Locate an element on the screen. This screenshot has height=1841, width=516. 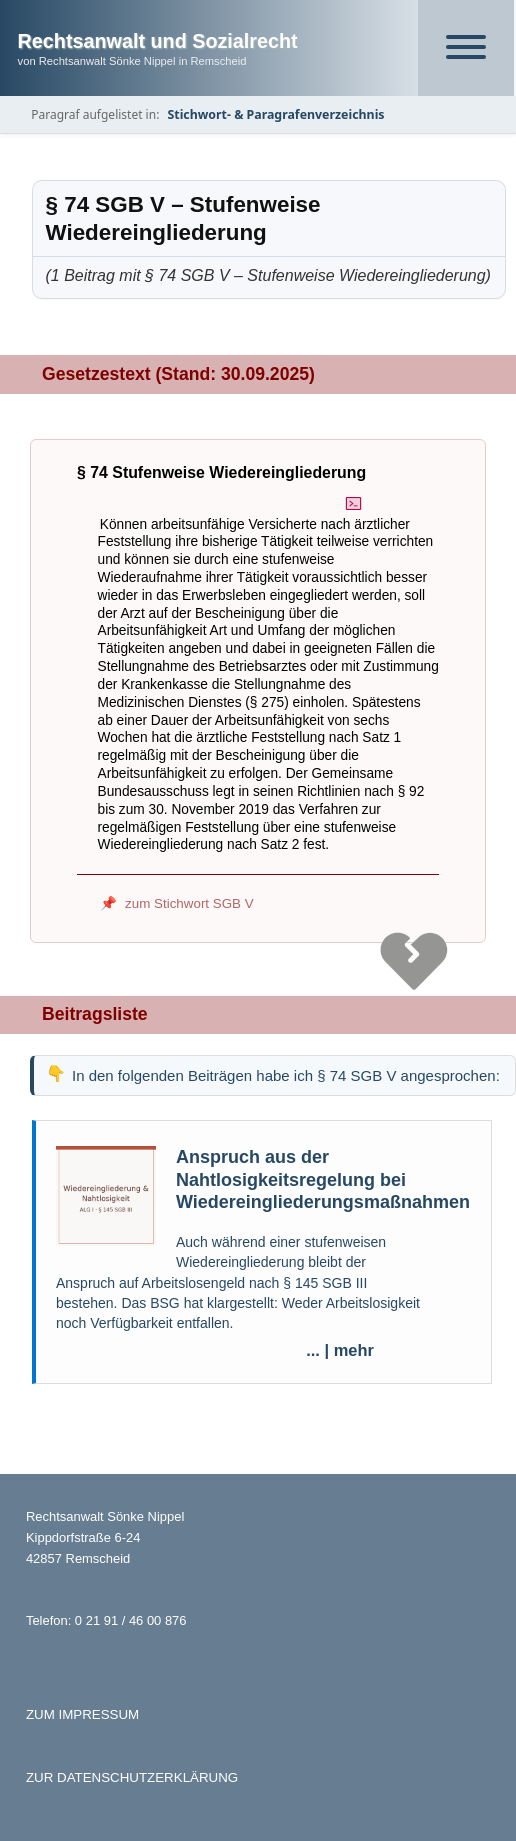
unlike or remove from favorites is located at coordinates (414, 959).